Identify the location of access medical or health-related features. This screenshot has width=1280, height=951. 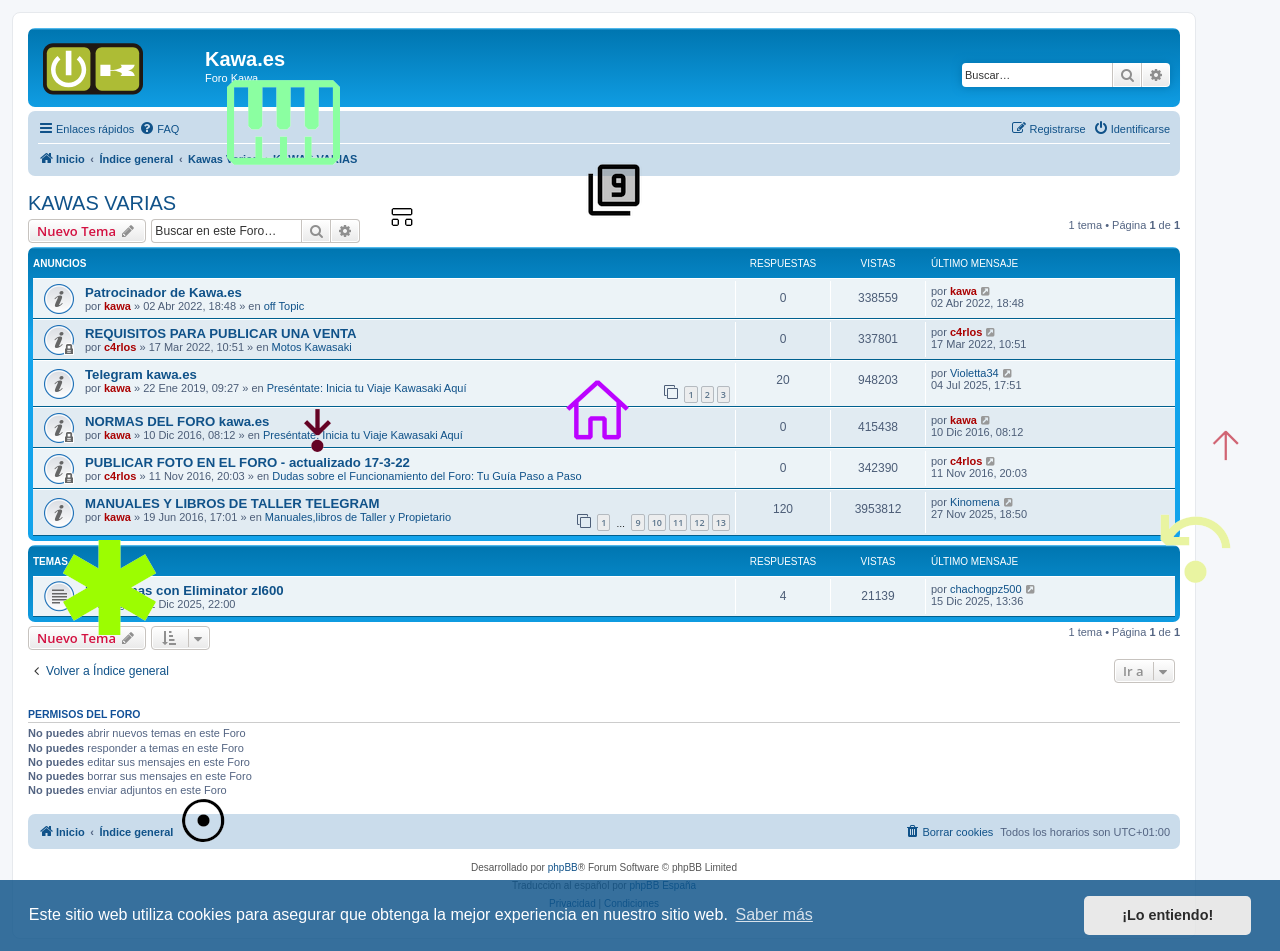
(109, 587).